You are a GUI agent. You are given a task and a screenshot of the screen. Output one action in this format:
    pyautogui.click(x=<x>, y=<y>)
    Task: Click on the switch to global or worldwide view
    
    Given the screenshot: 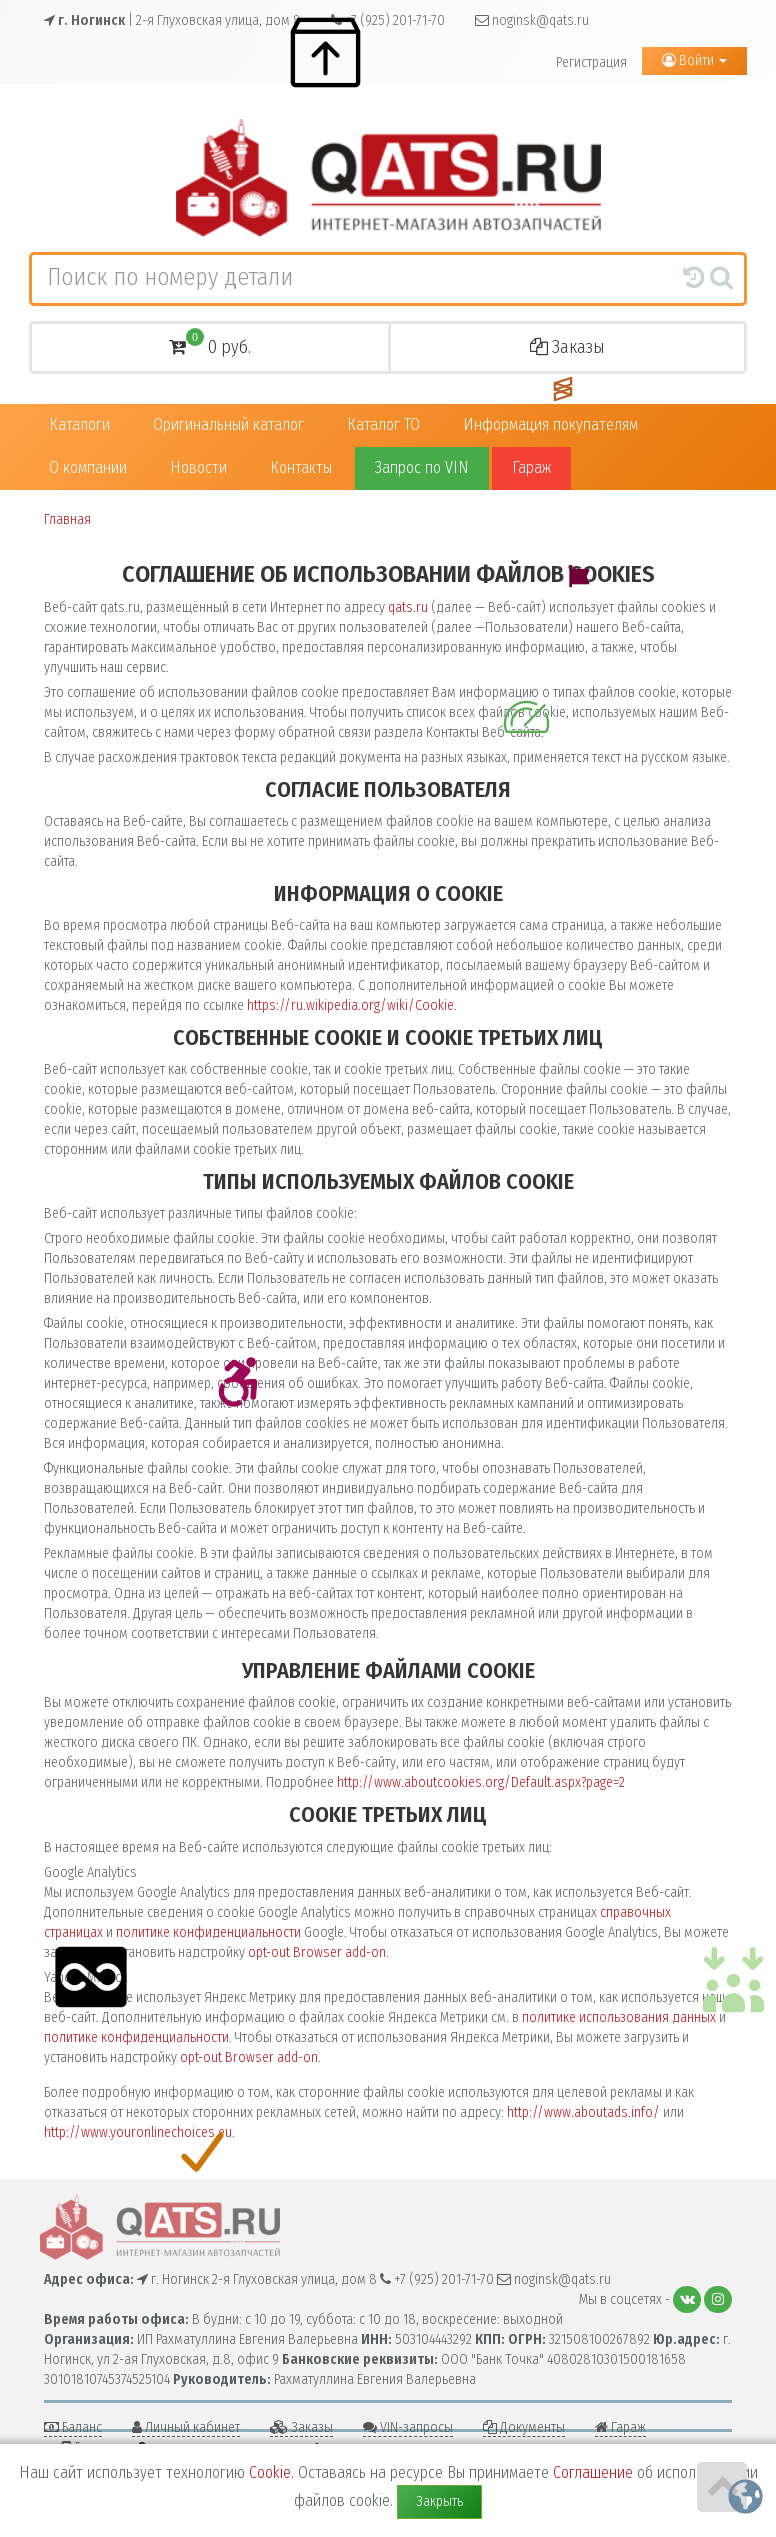 What is the action you would take?
    pyautogui.click(x=745, y=2496)
    